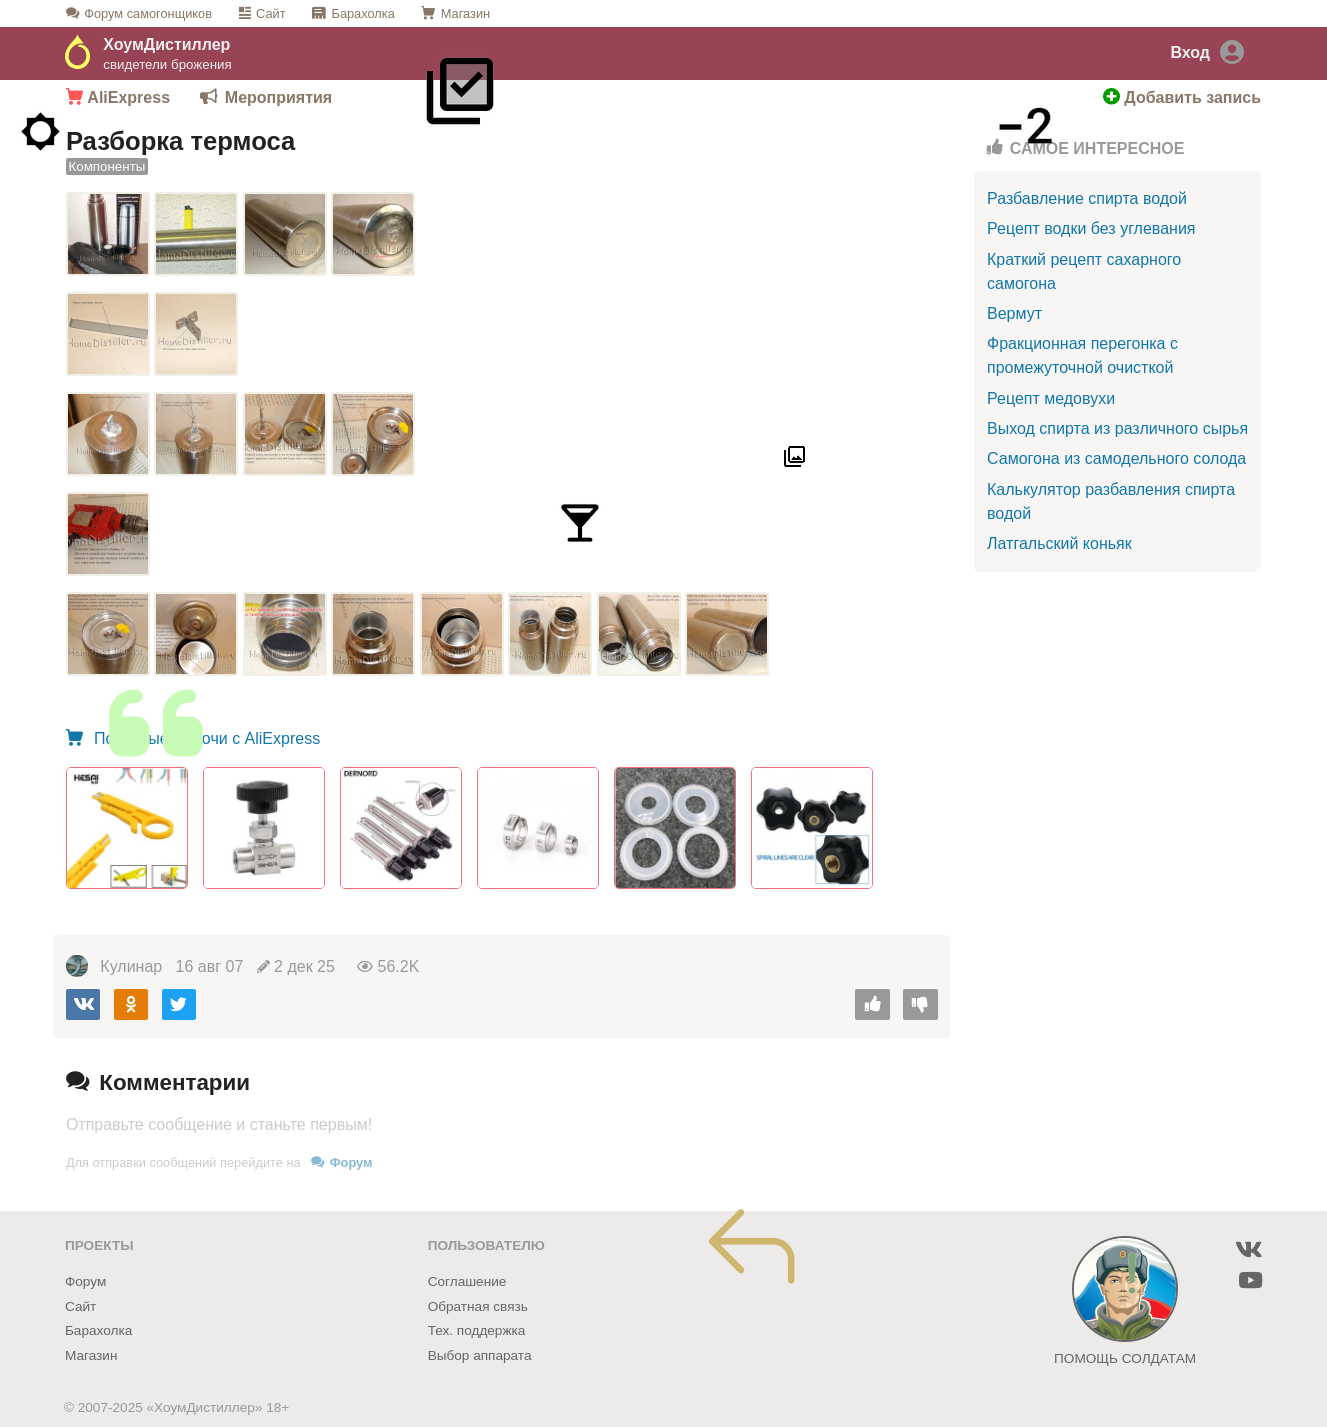 This screenshot has height=1427, width=1327. Describe the element at coordinates (750, 1247) in the screenshot. I see `reply to a message or comment` at that location.